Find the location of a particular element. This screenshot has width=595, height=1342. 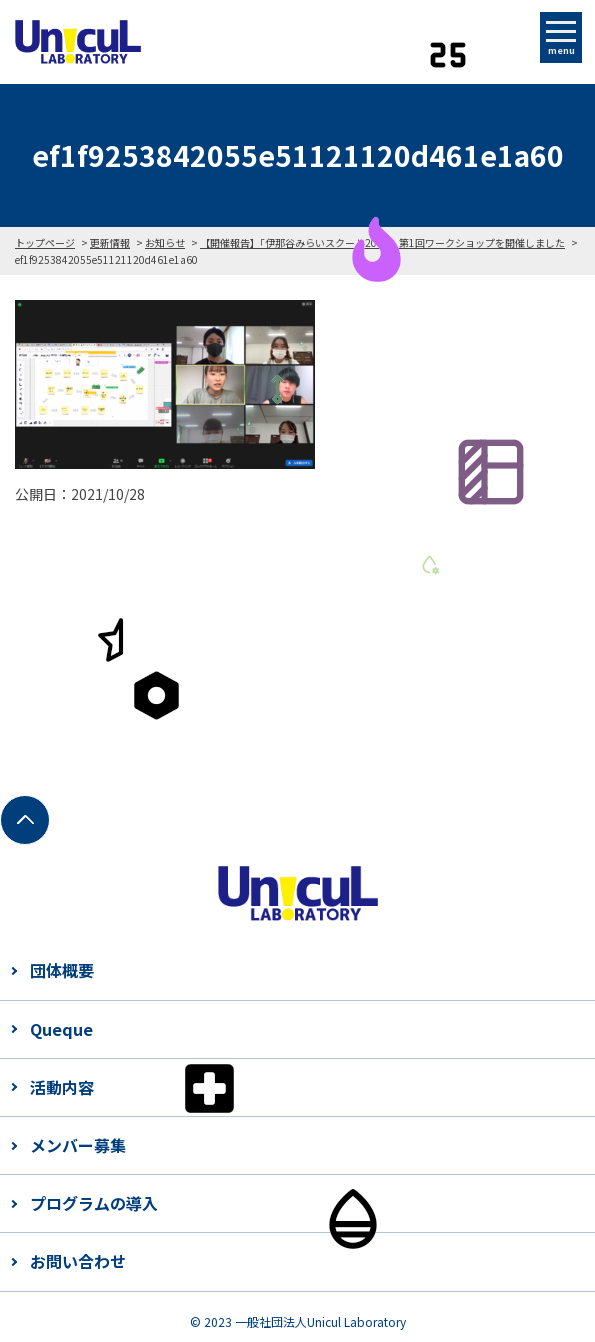

find nearby hospitals or medical facilities is located at coordinates (209, 1088).